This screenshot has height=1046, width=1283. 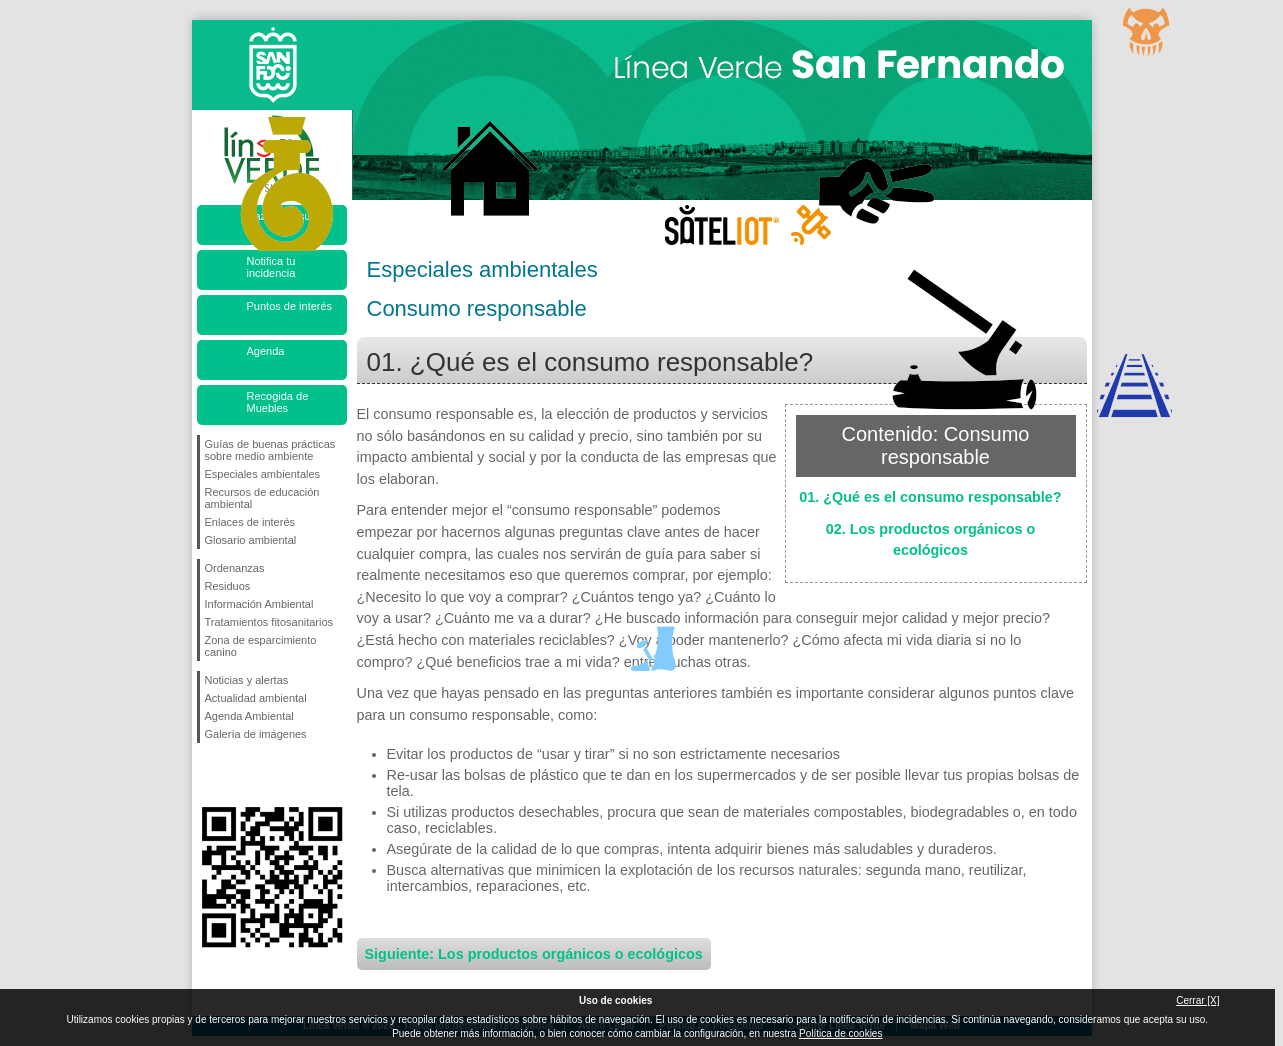 What do you see at coordinates (653, 649) in the screenshot?
I see `indicates a foot injury or wound status` at bounding box center [653, 649].